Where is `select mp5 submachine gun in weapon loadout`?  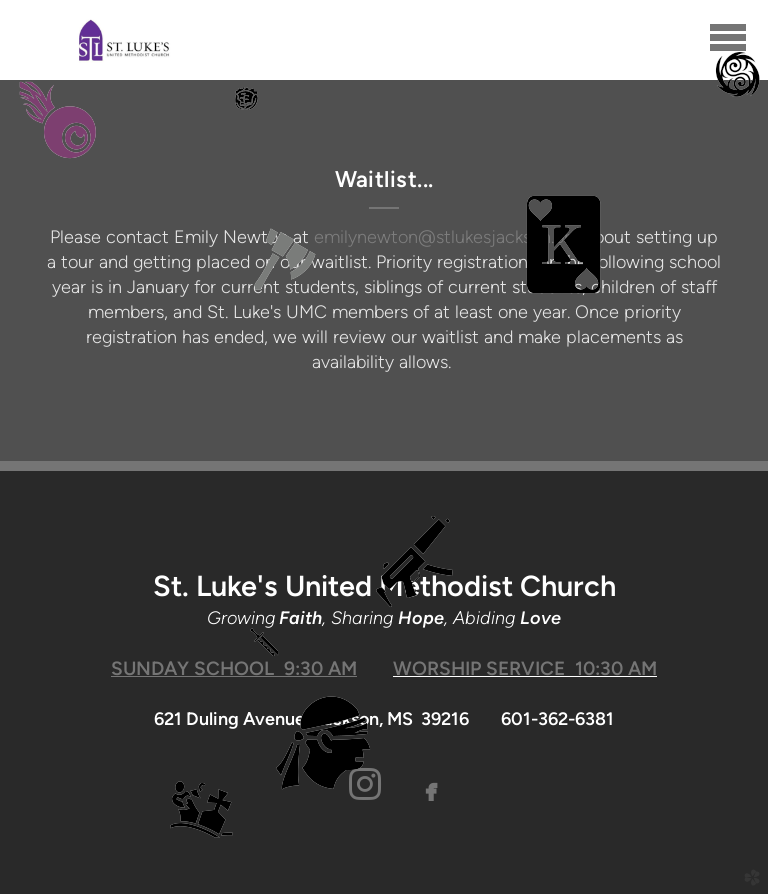 select mp5 submachine gun in weapon loadout is located at coordinates (414, 561).